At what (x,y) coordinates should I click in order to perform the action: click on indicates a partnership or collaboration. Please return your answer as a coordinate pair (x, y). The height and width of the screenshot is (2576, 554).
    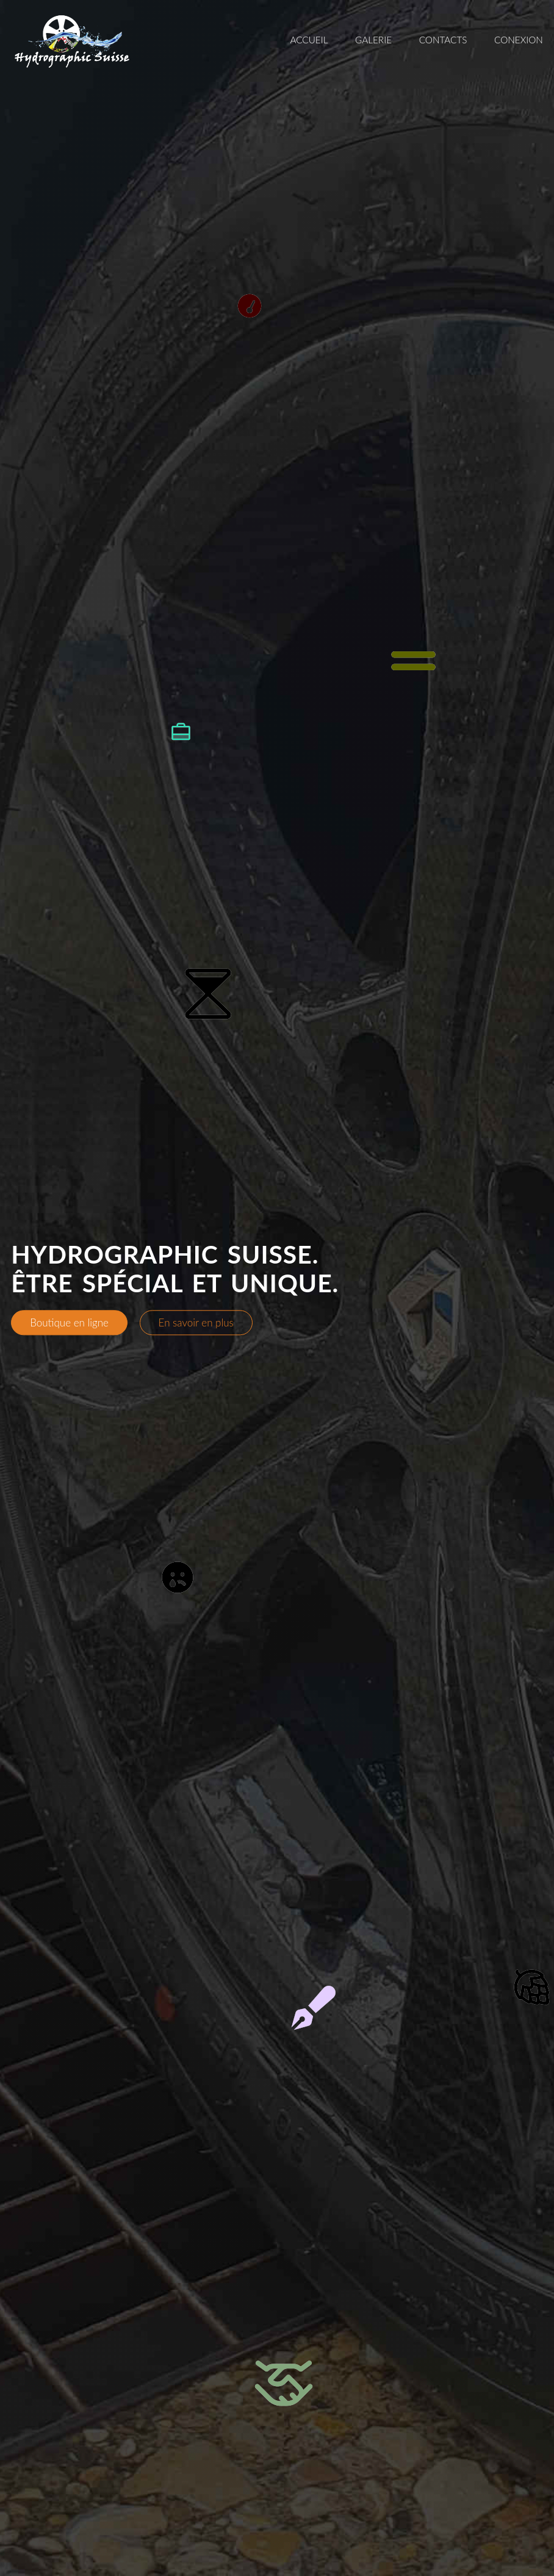
    Looking at the image, I should click on (284, 2382).